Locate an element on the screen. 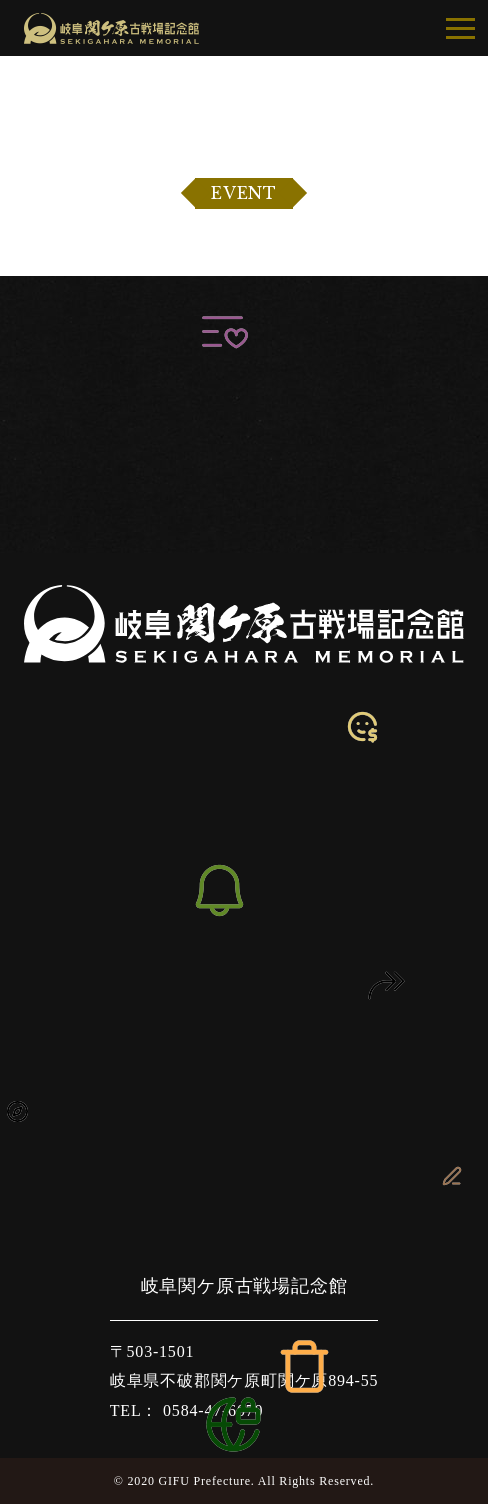 The height and width of the screenshot is (1504, 488). access secure browsing or VPN settings is located at coordinates (233, 1424).